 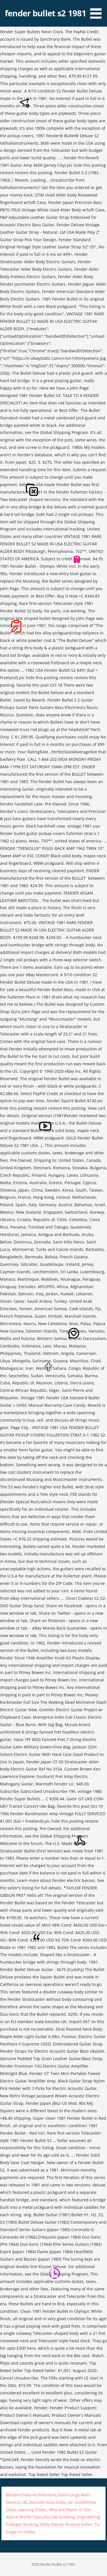 I want to click on send current location, so click(x=24, y=103).